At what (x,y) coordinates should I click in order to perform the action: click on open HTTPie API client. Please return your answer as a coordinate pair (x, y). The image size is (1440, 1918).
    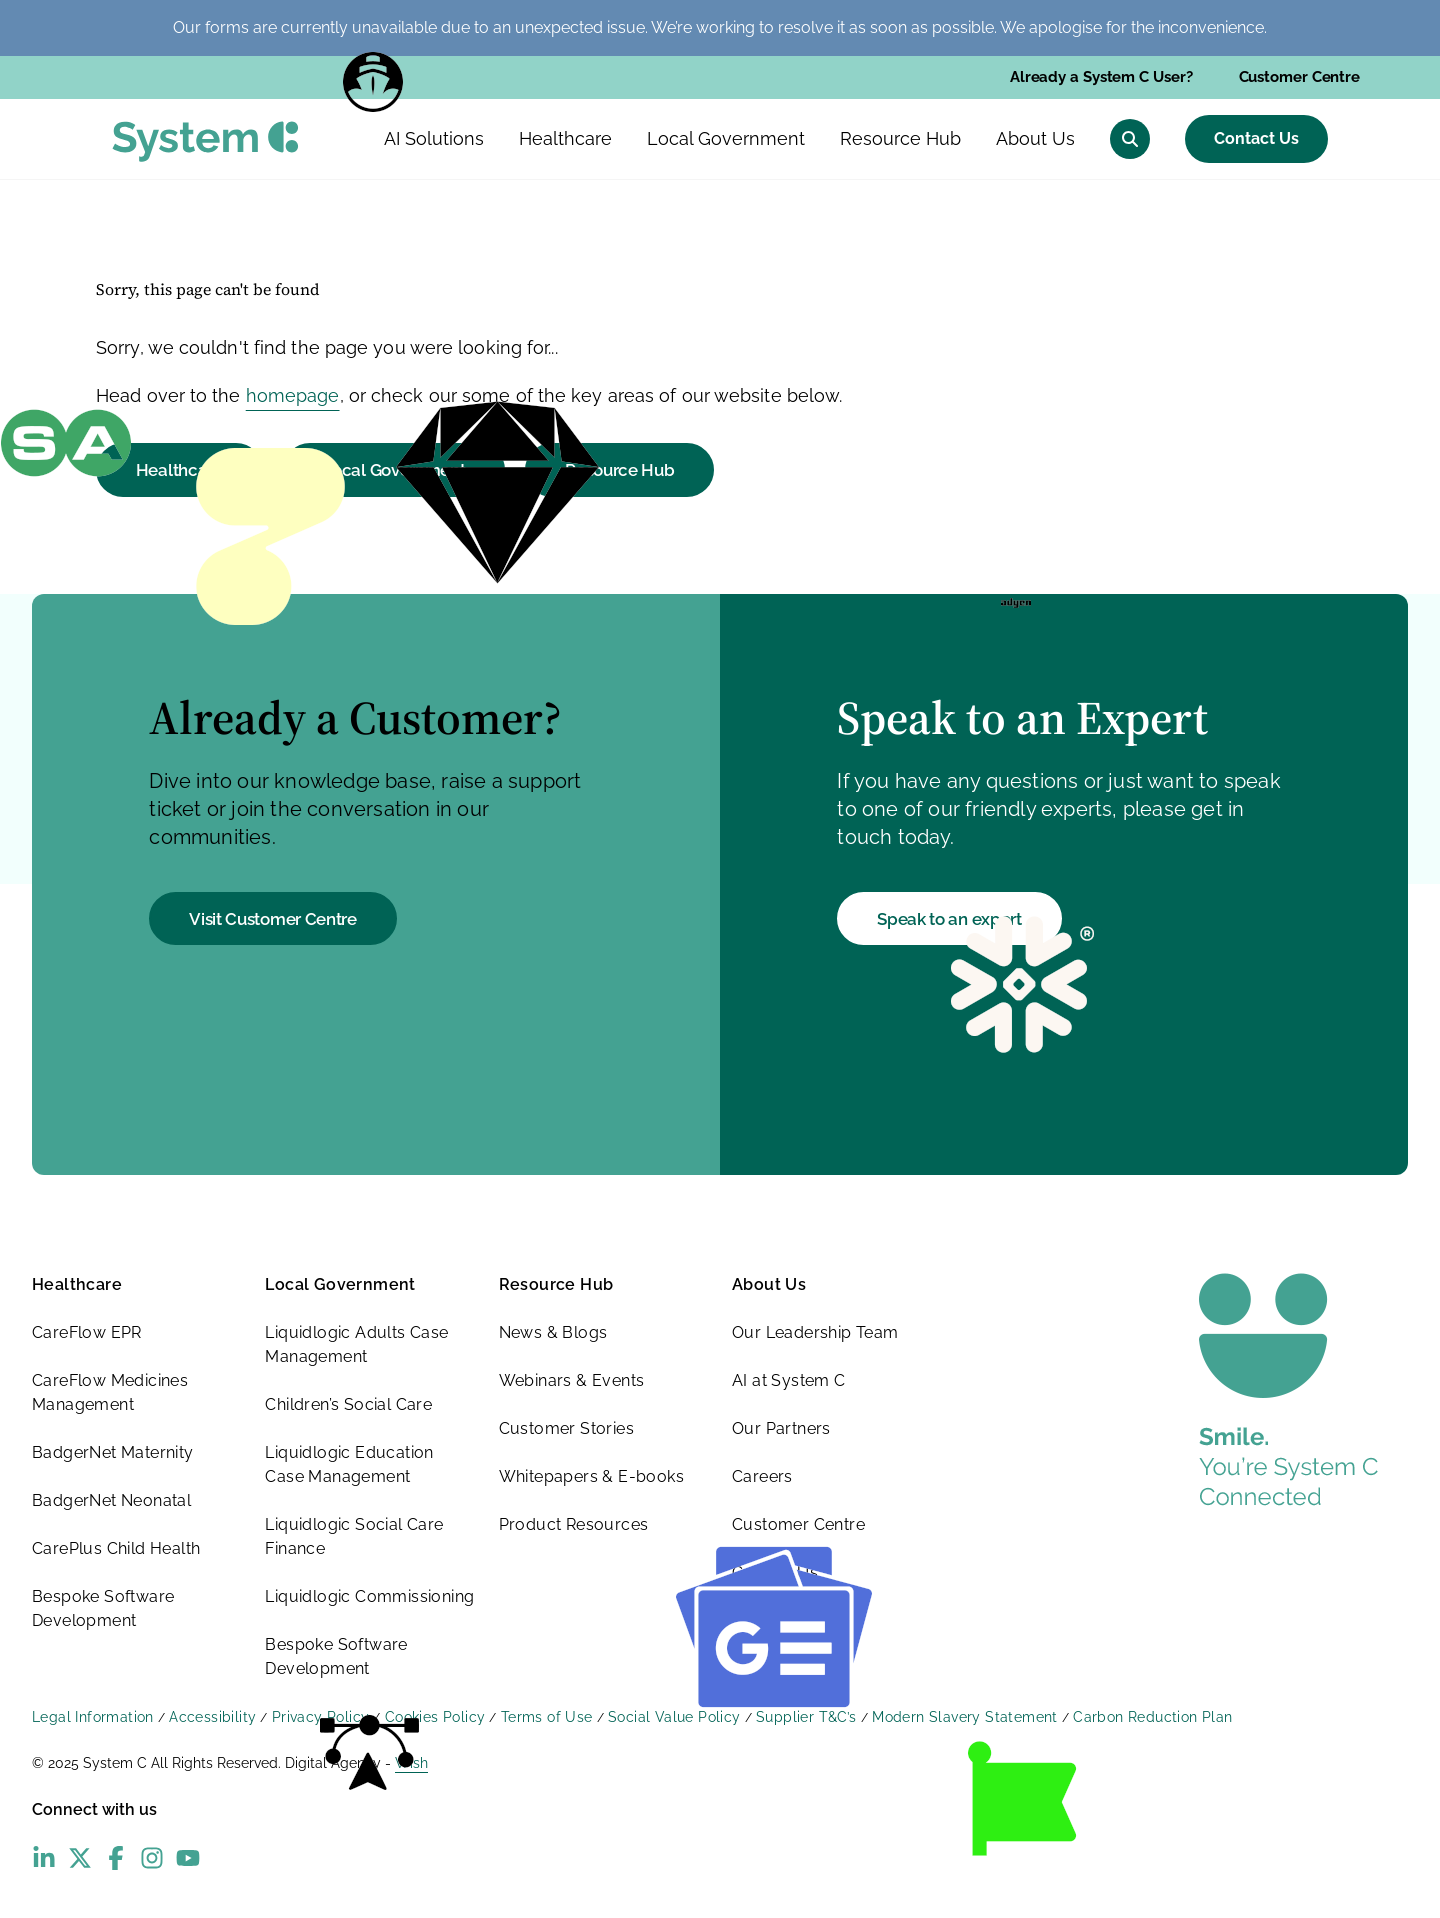
    Looking at the image, I should click on (270, 536).